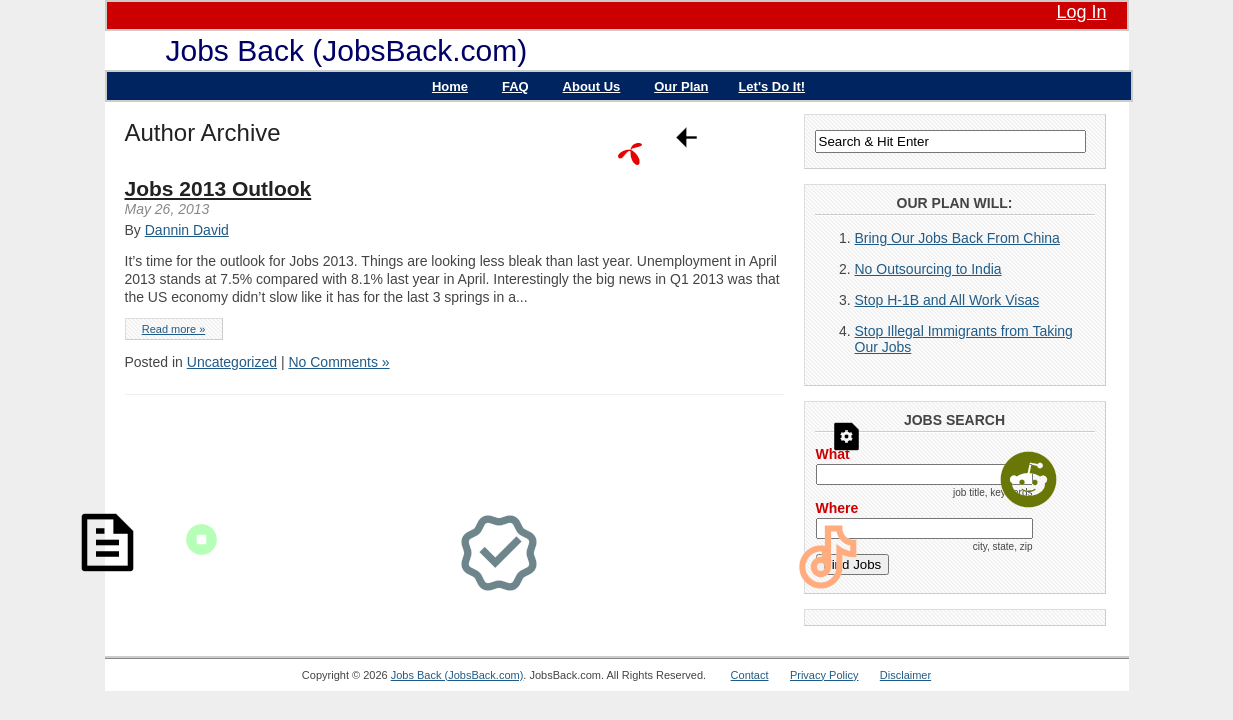 This screenshot has height=720, width=1233. Describe the element at coordinates (499, 553) in the screenshot. I see `indicates a verified account or profile` at that location.